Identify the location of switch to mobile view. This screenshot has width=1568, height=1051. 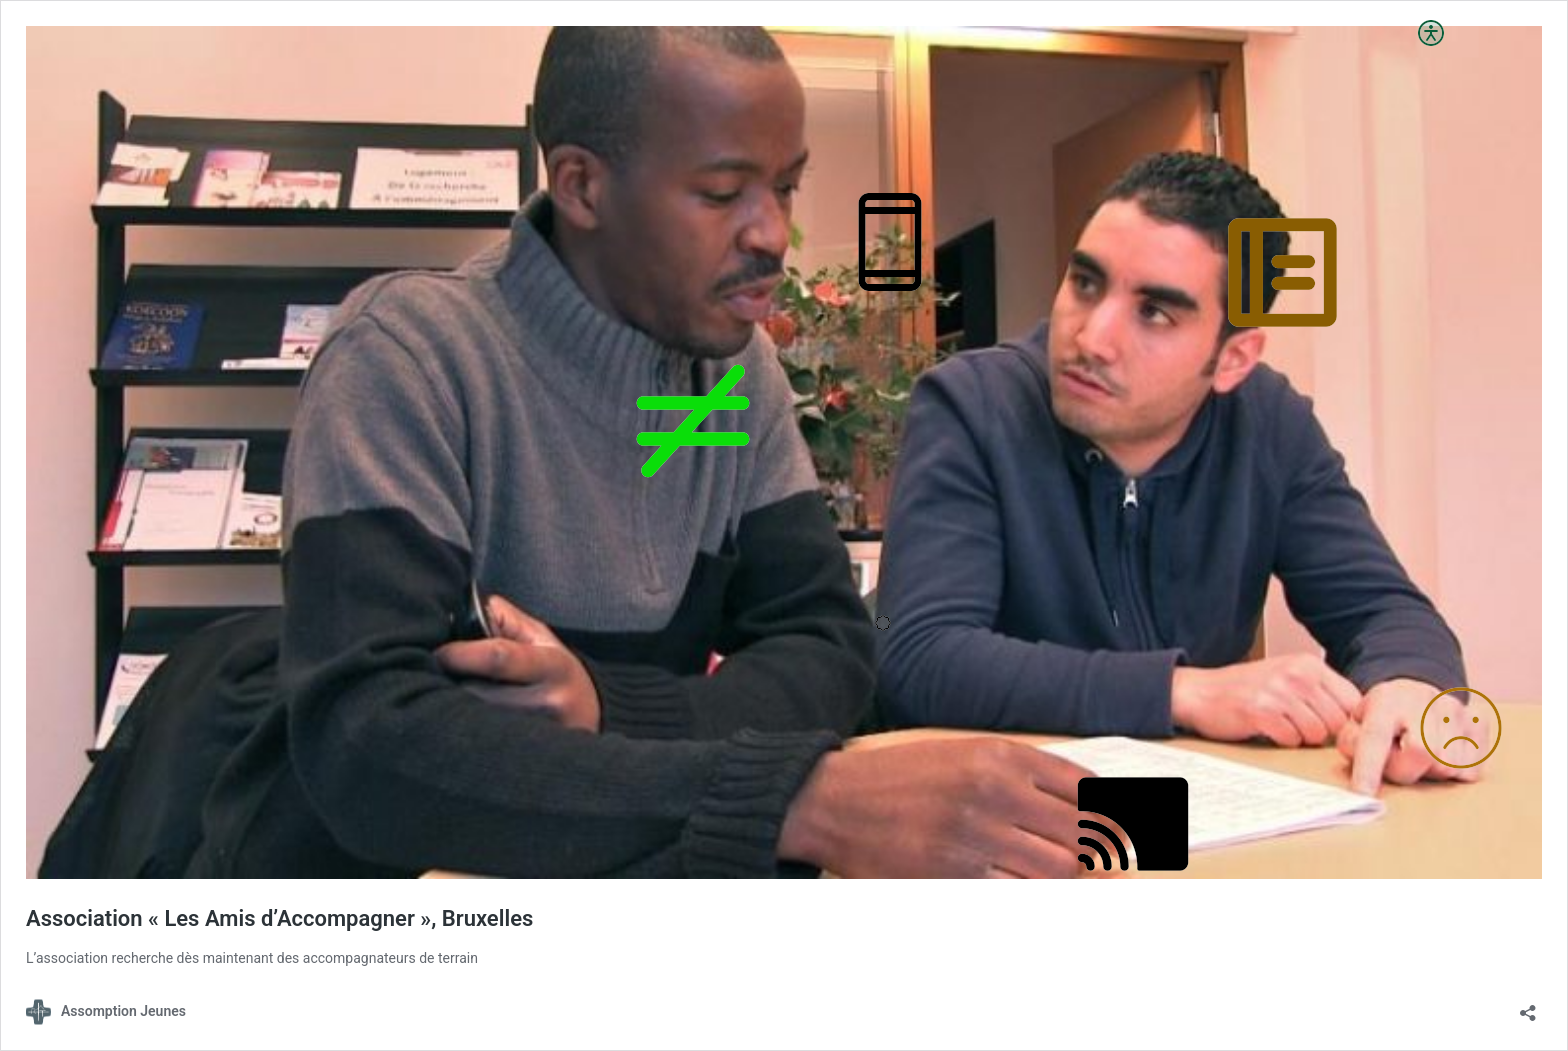
(890, 242).